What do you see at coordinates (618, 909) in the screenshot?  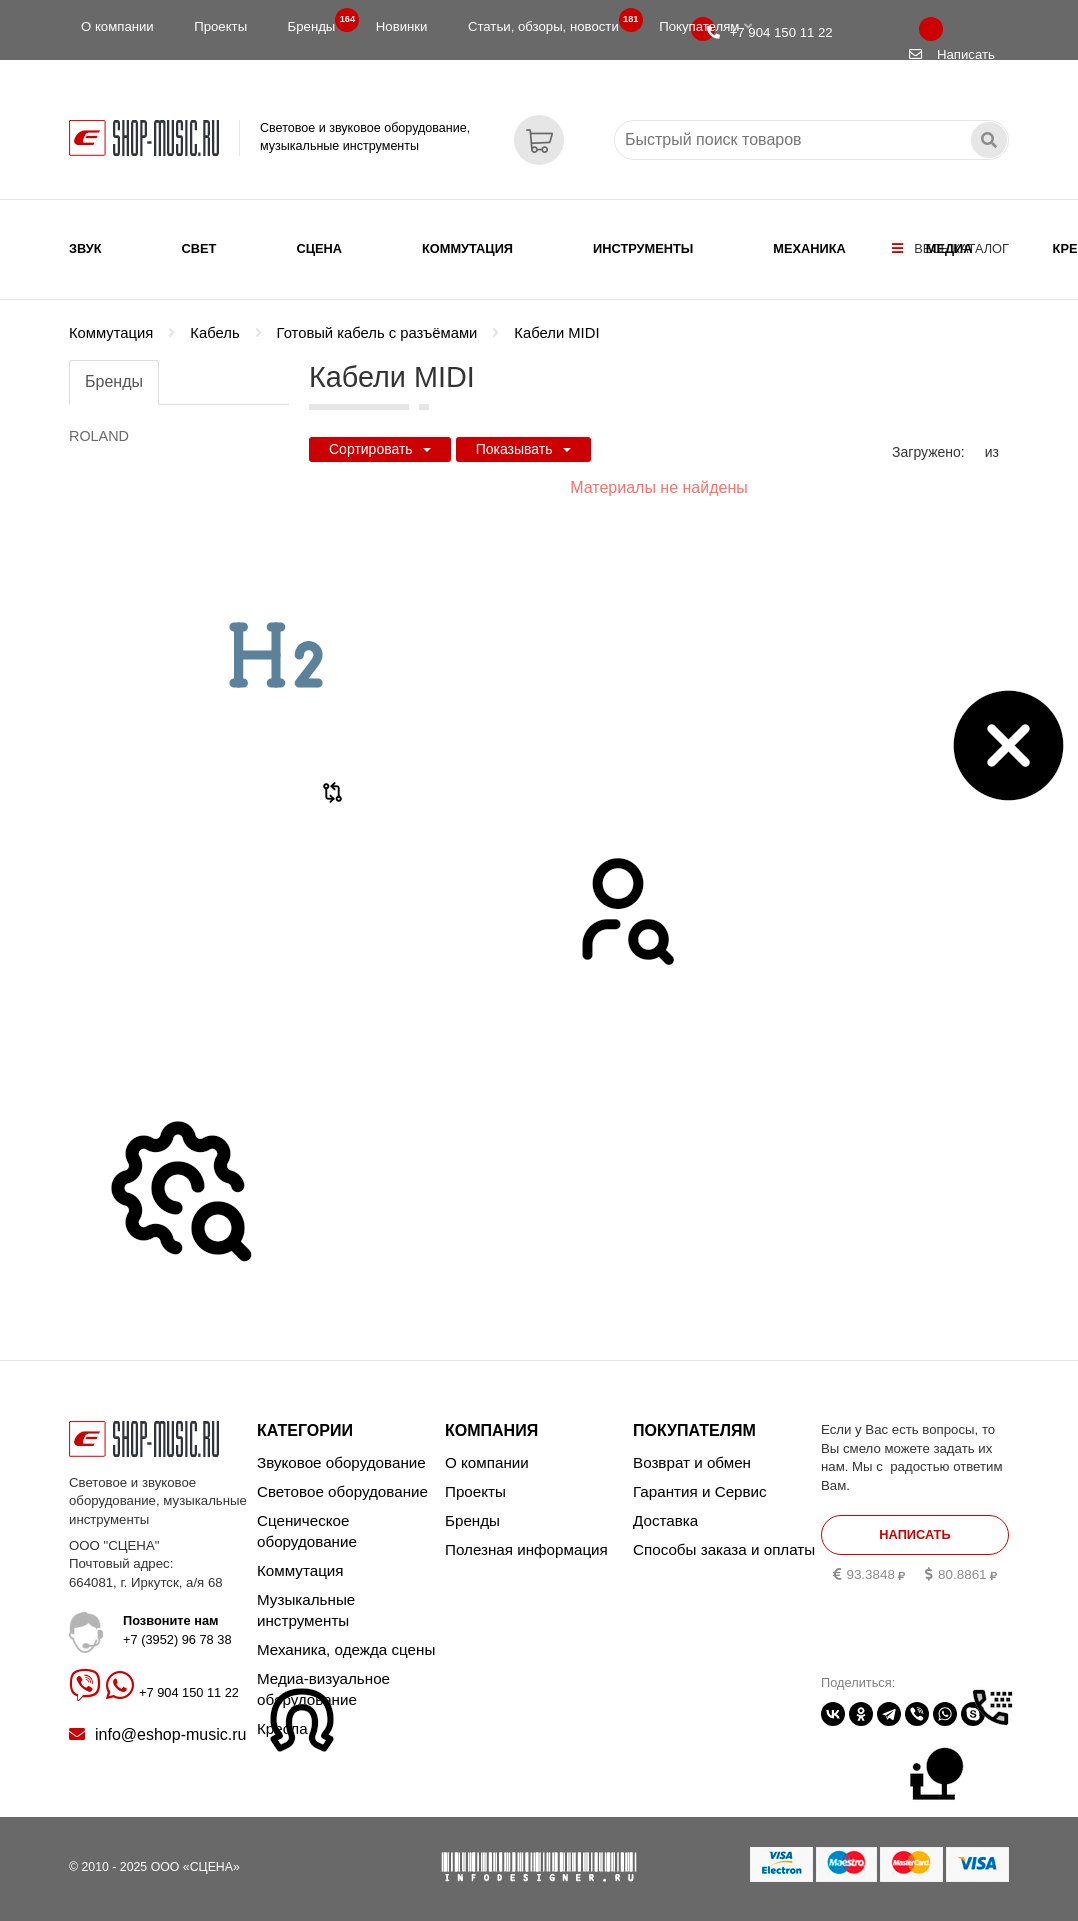 I see `search for a user or contact` at bounding box center [618, 909].